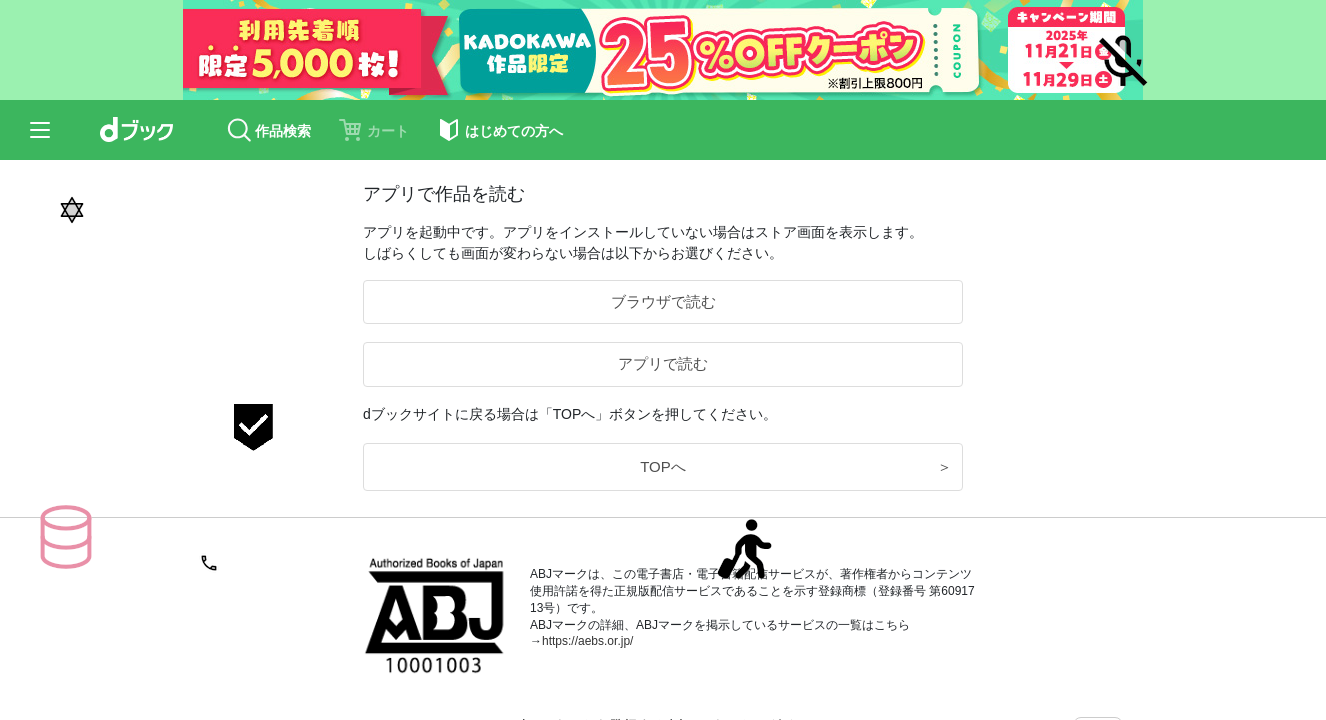 This screenshot has height=720, width=1326. What do you see at coordinates (1123, 62) in the screenshot?
I see `mute your microphone` at bounding box center [1123, 62].